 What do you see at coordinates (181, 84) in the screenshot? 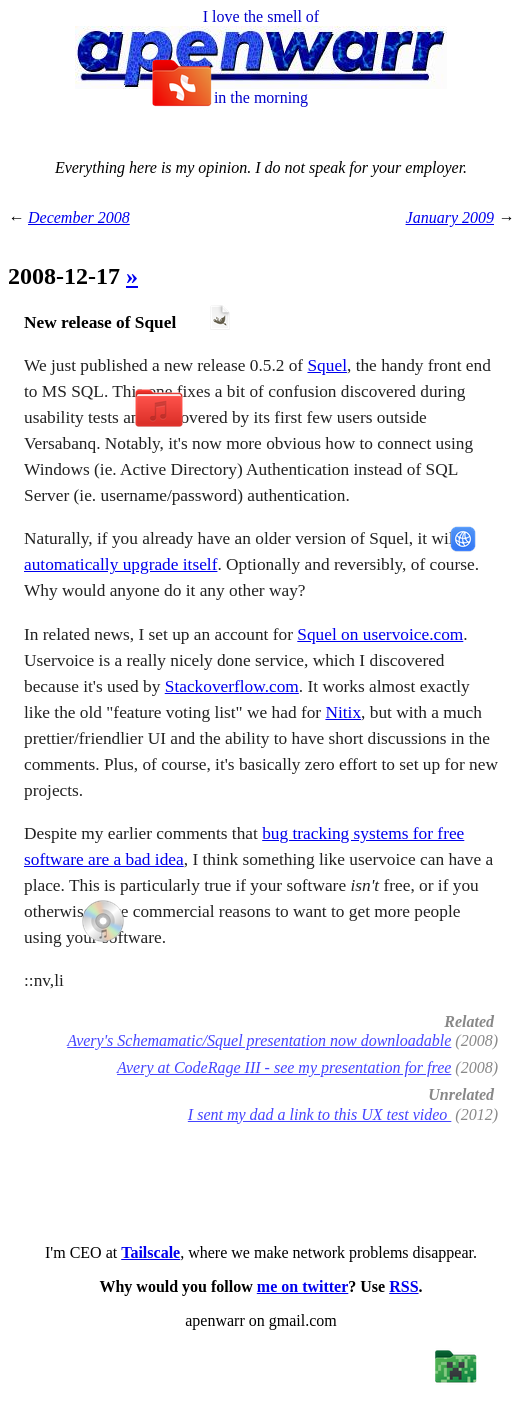
I see `open folder containing Xmind mind mapping files` at bounding box center [181, 84].